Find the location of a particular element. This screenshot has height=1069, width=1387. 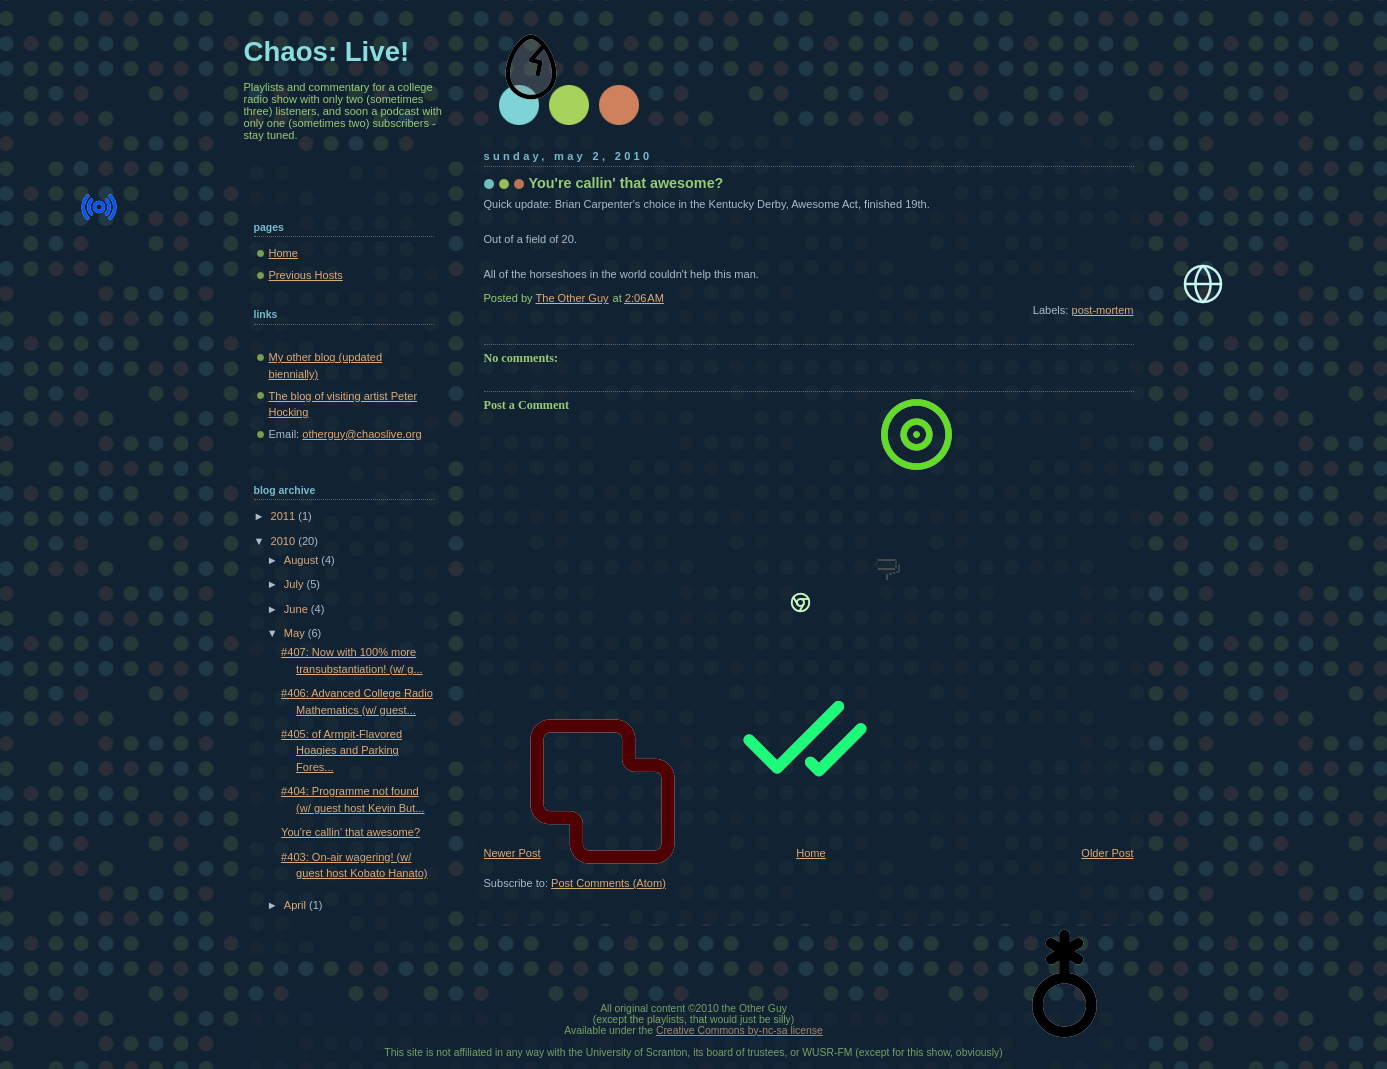

select genderqueer as gender identity is located at coordinates (1064, 983).